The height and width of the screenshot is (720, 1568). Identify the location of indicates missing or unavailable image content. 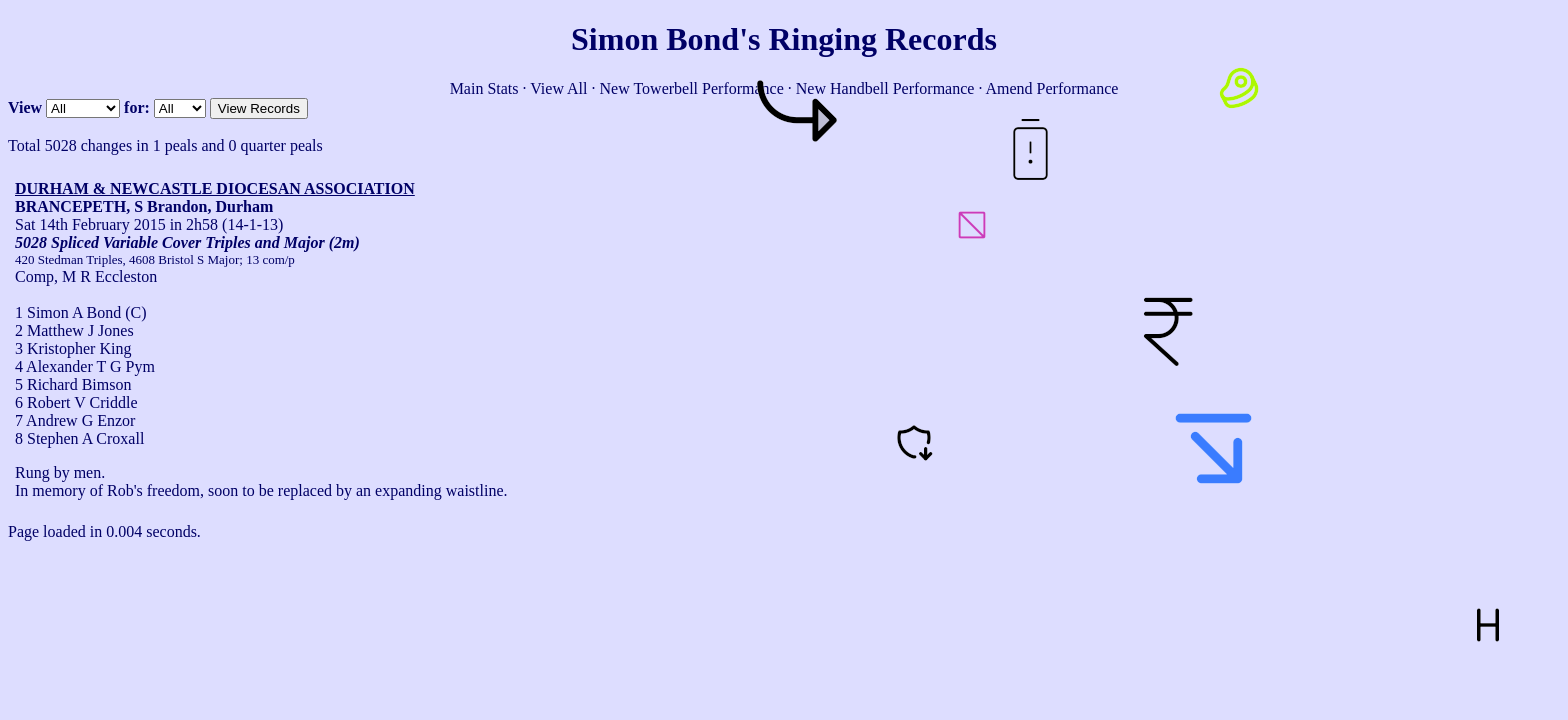
(972, 225).